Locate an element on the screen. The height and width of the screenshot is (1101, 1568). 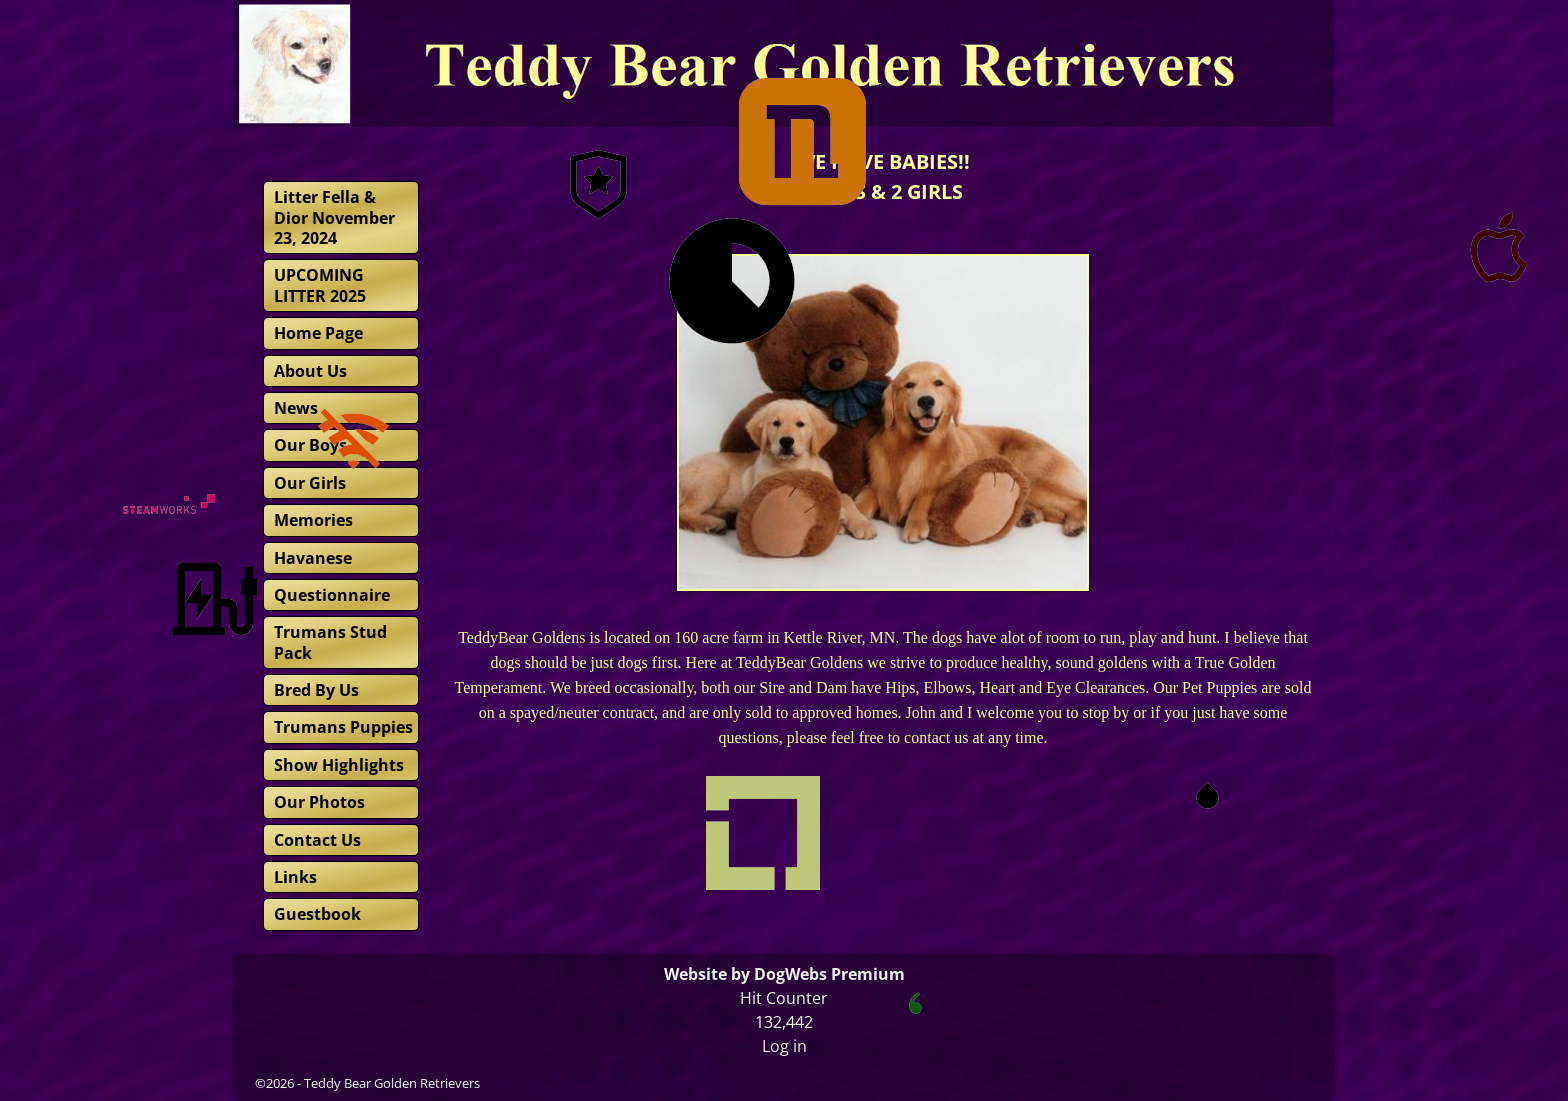
insert a block quote or citation is located at coordinates (915, 1003).